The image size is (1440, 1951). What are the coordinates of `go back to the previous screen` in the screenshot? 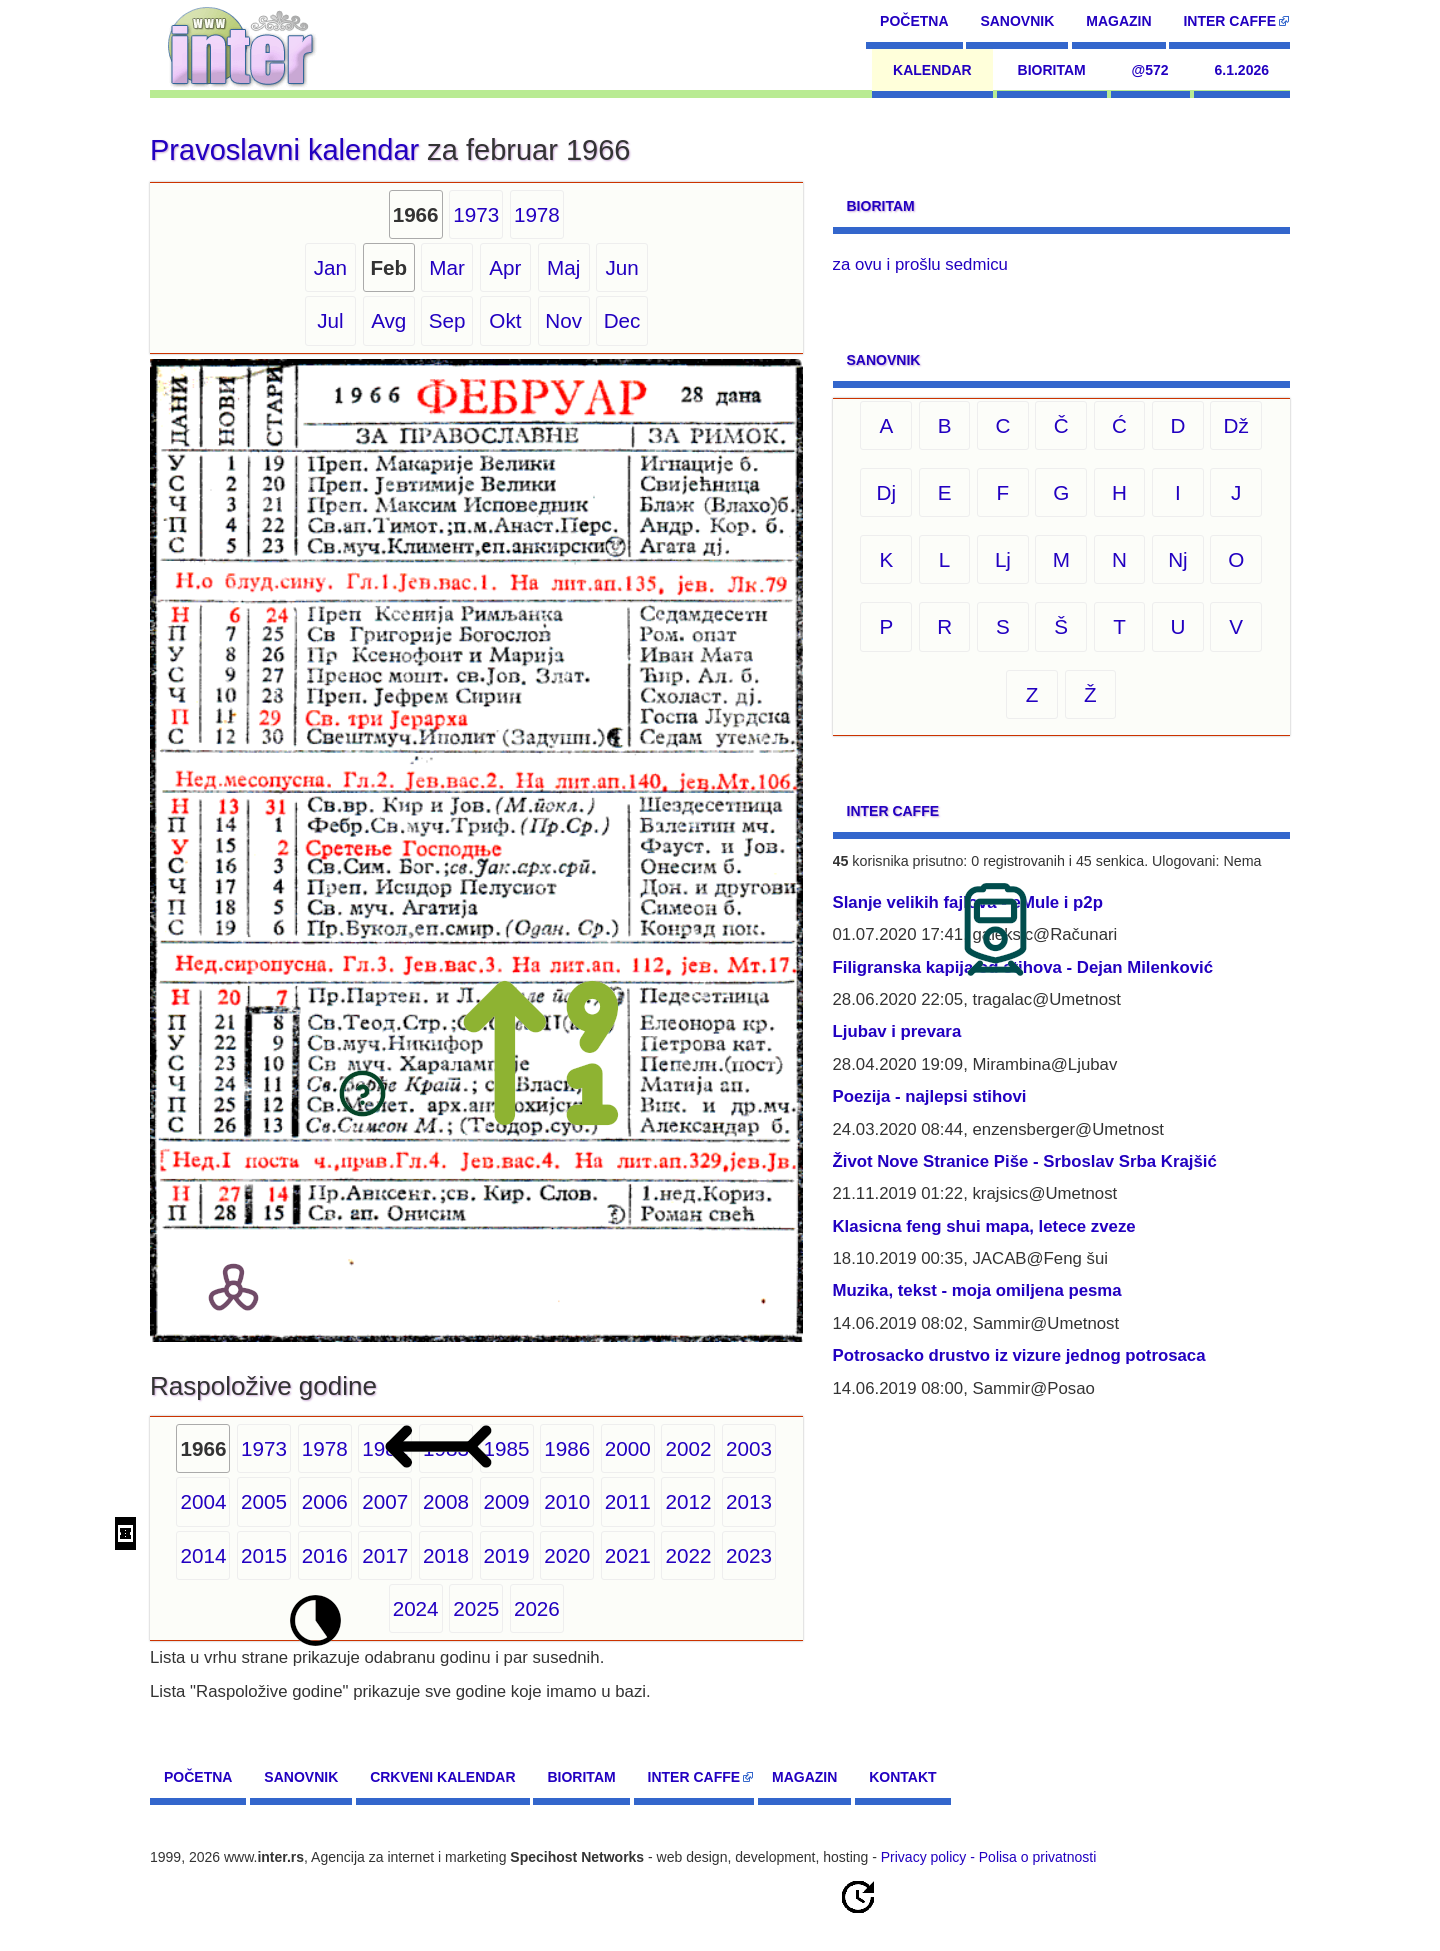 It's located at (438, 1446).